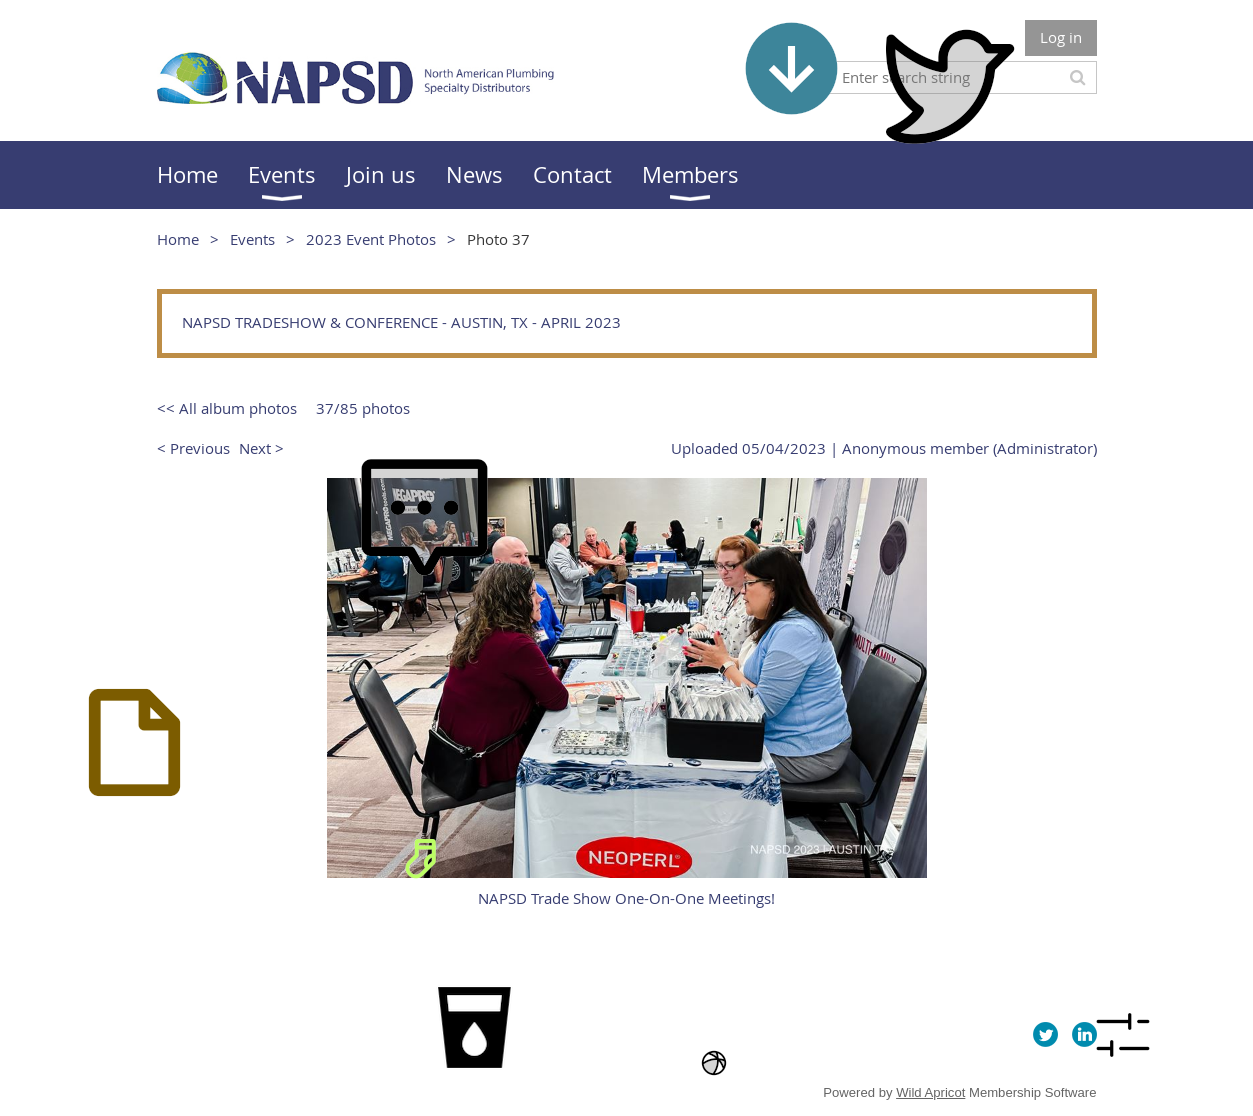 The height and width of the screenshot is (1116, 1253). I want to click on download a file or content, so click(791, 68).